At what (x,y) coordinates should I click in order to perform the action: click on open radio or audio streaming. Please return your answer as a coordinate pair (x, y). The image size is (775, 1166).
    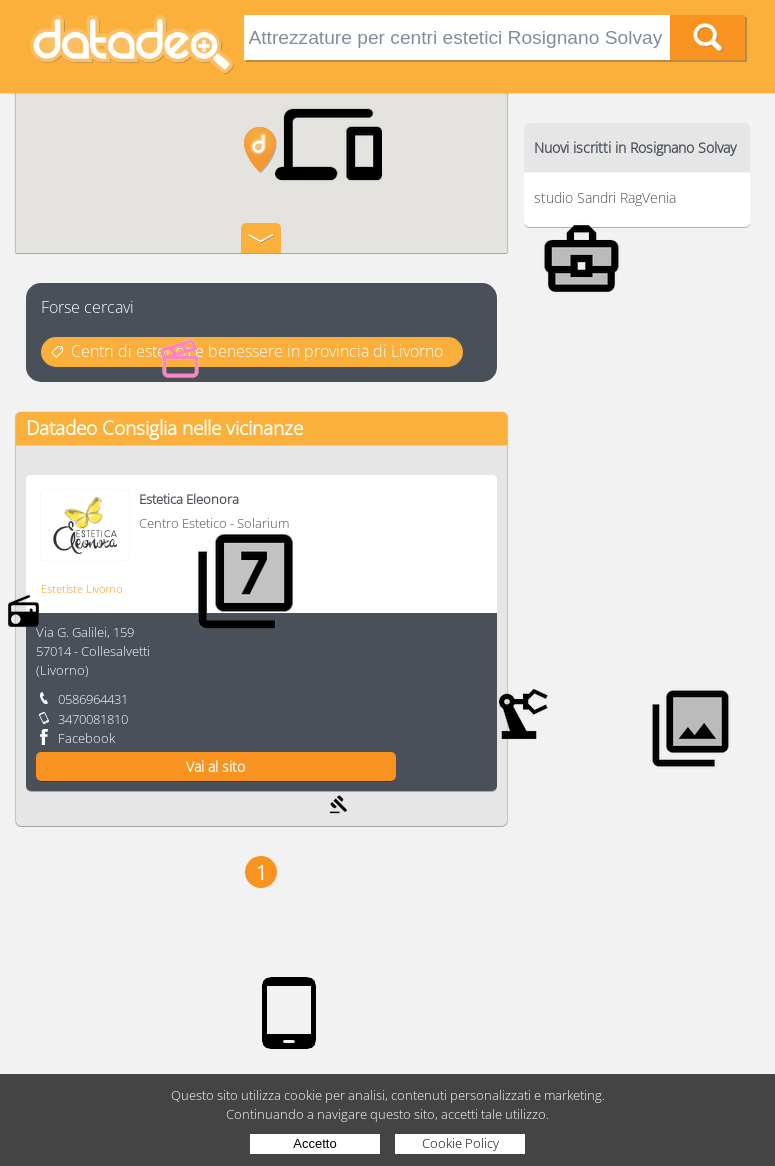
    Looking at the image, I should click on (23, 611).